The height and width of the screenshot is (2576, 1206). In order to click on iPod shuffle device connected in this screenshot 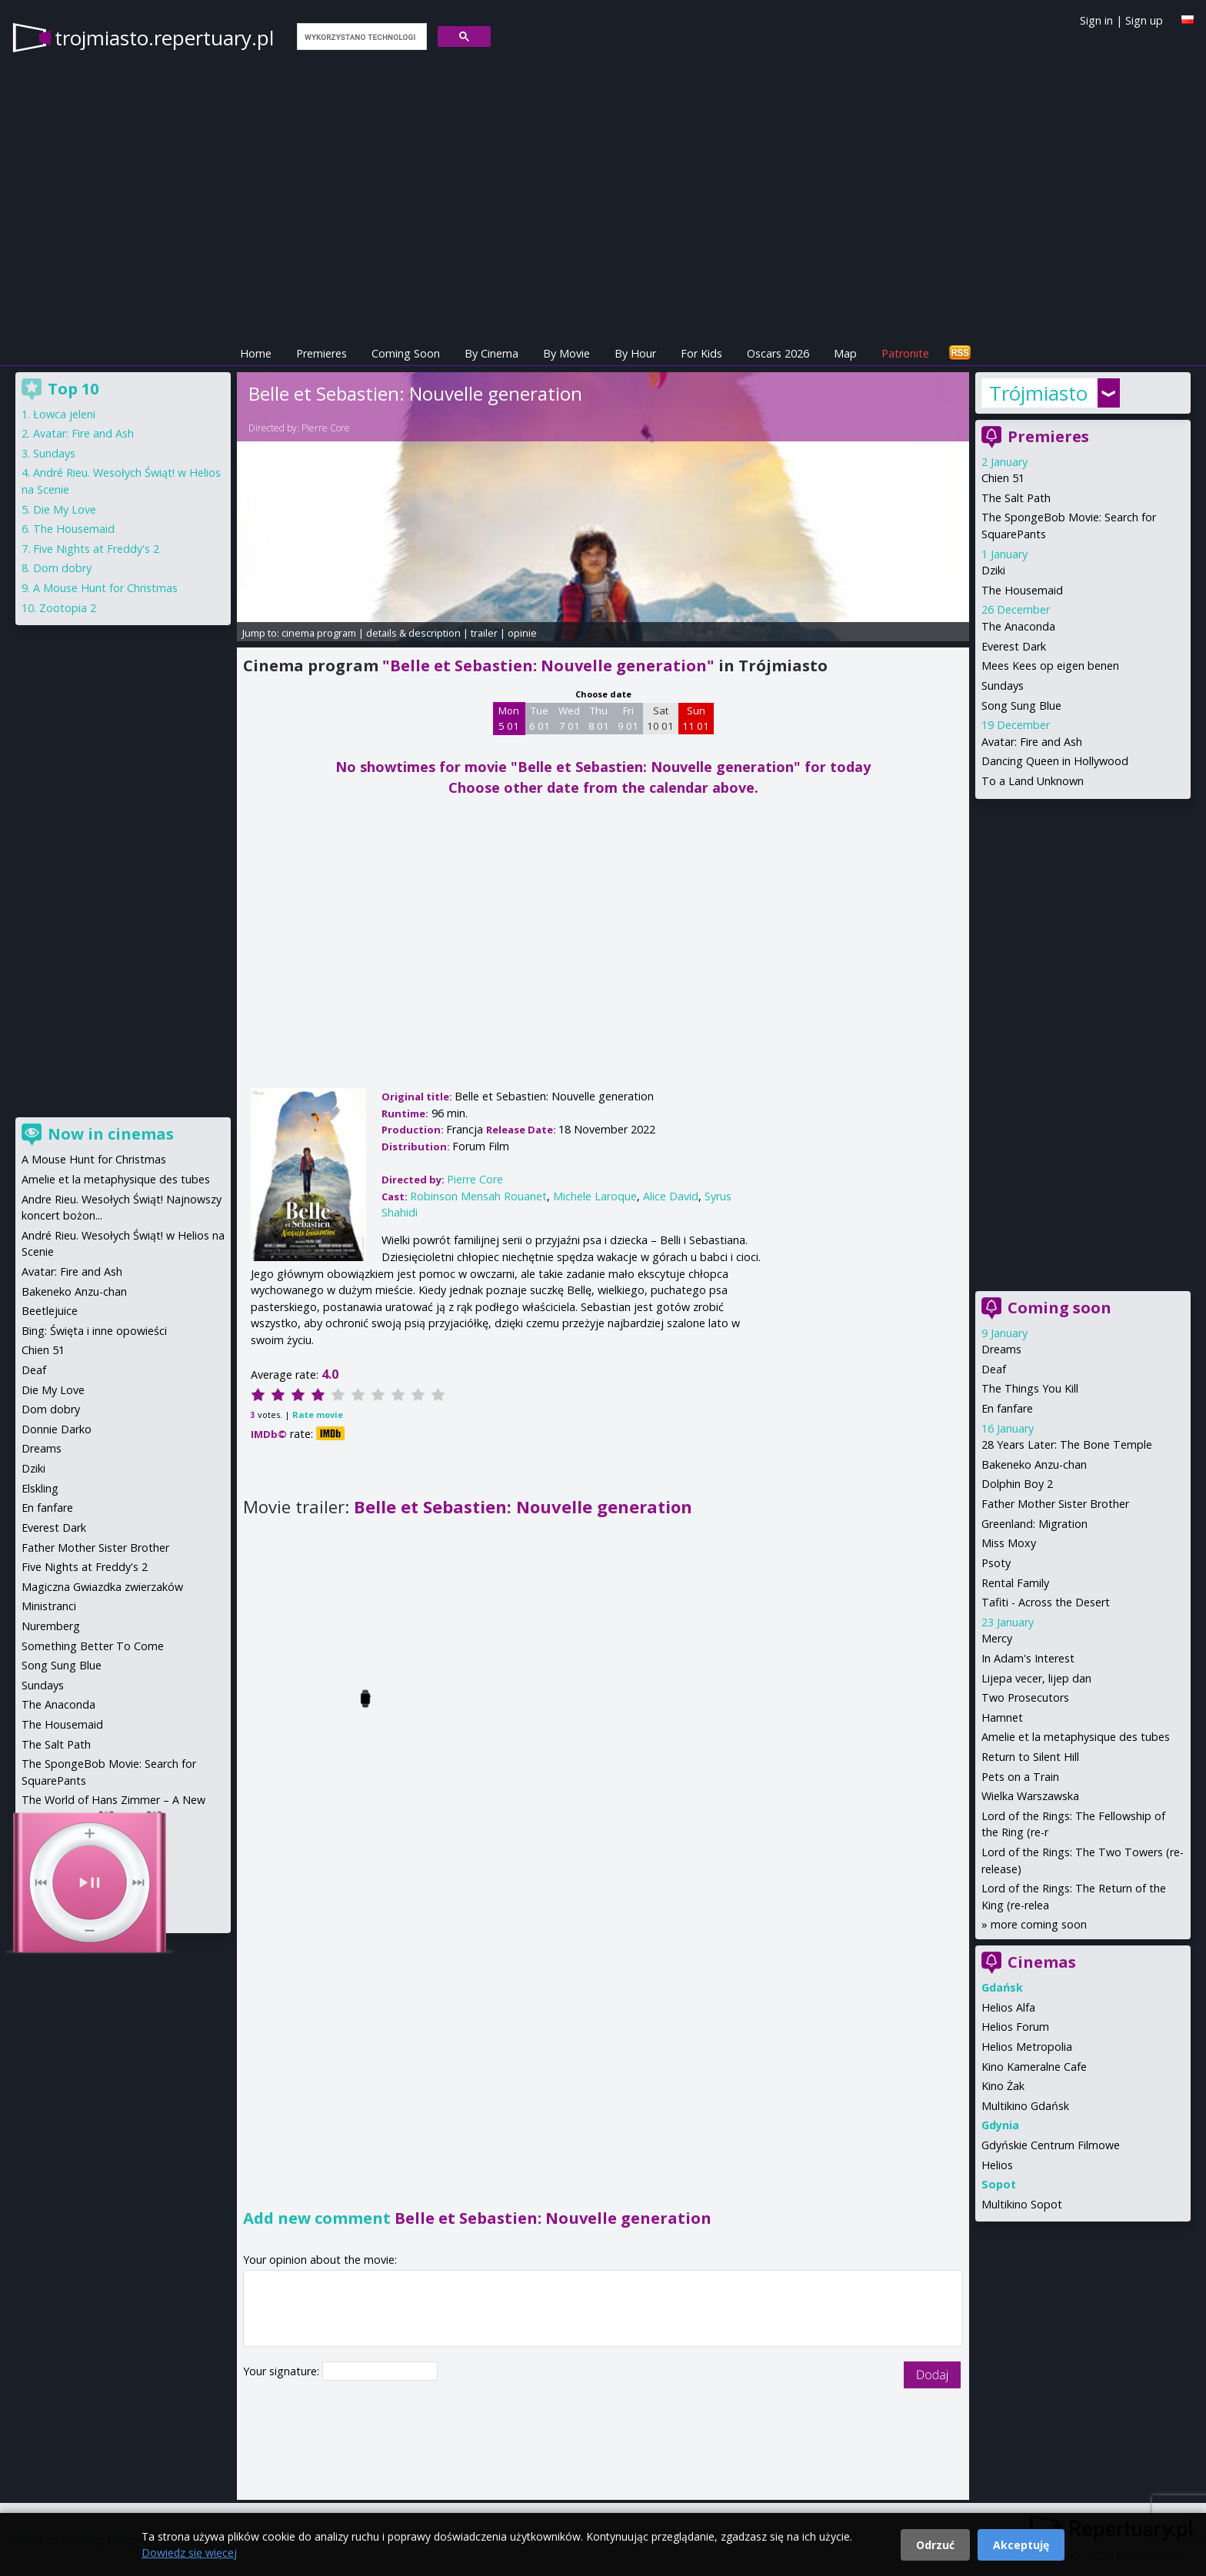, I will do `click(89, 1882)`.